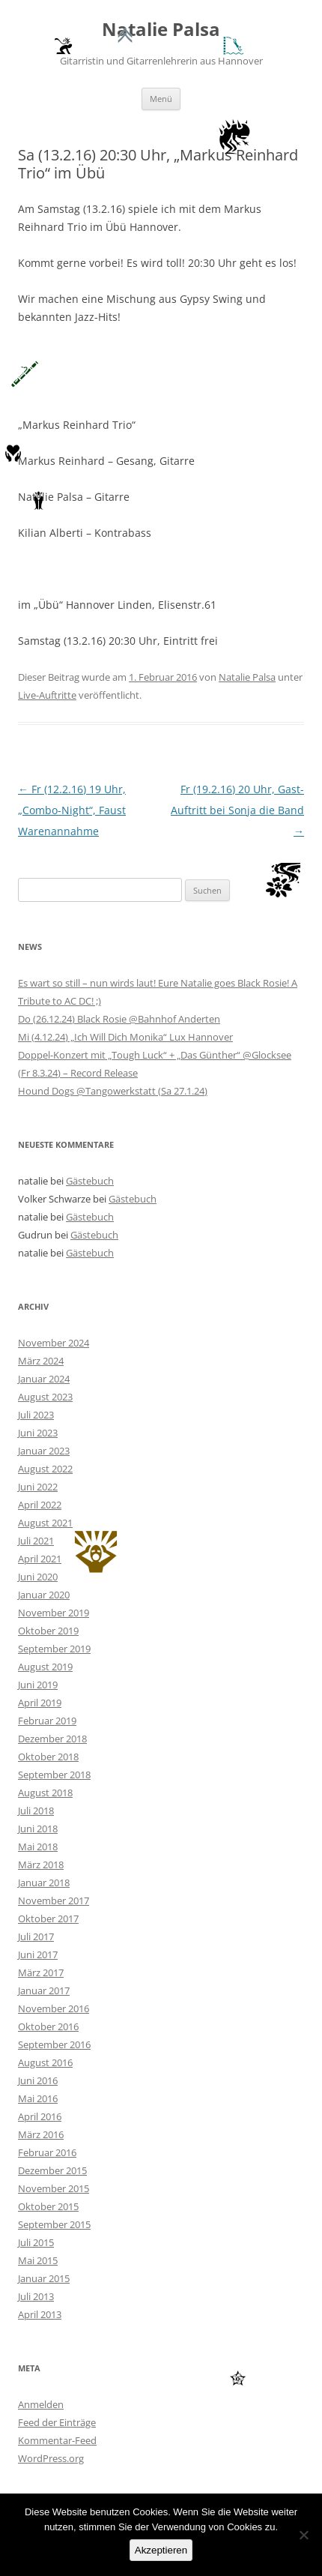 The image size is (322, 2576). Describe the element at coordinates (237, 2378) in the screenshot. I see `indicates a cursed or corrupted item status` at that location.